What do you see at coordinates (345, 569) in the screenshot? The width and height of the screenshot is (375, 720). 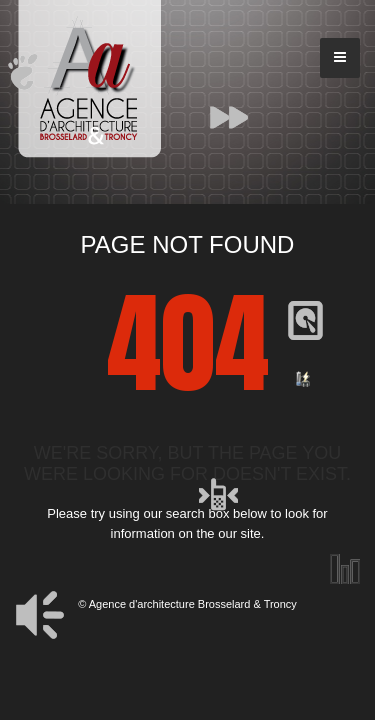 I see `view statistics or analytics` at bounding box center [345, 569].